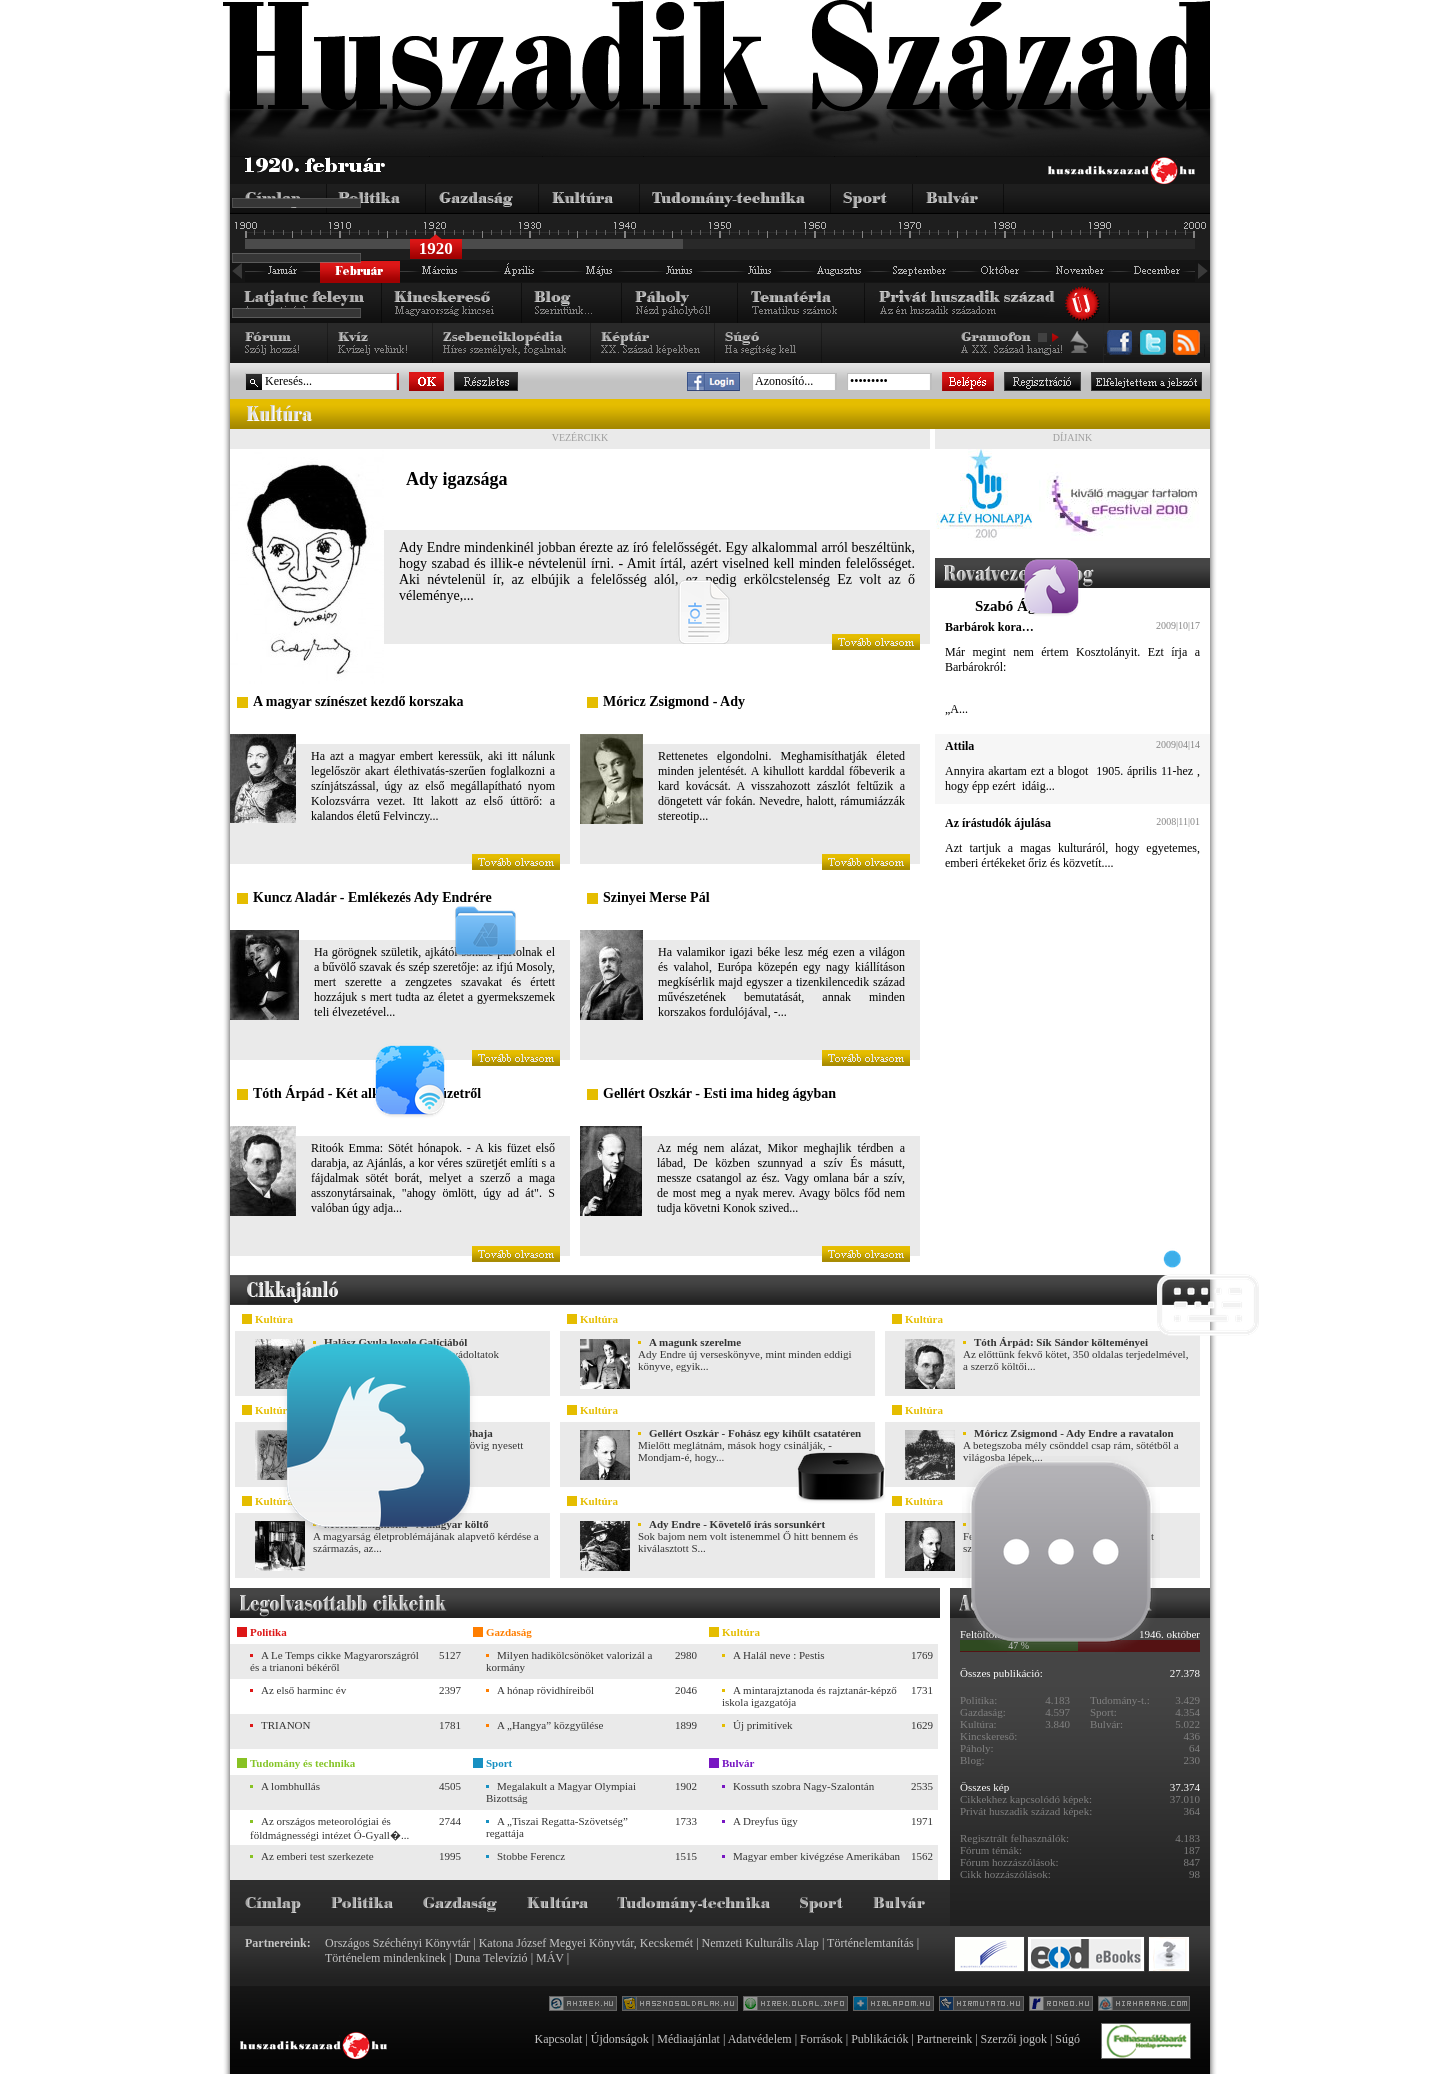 Image resolution: width=1440 pixels, height=2074 pixels. What do you see at coordinates (1061, 1555) in the screenshot?
I see `open additional menu options` at bounding box center [1061, 1555].